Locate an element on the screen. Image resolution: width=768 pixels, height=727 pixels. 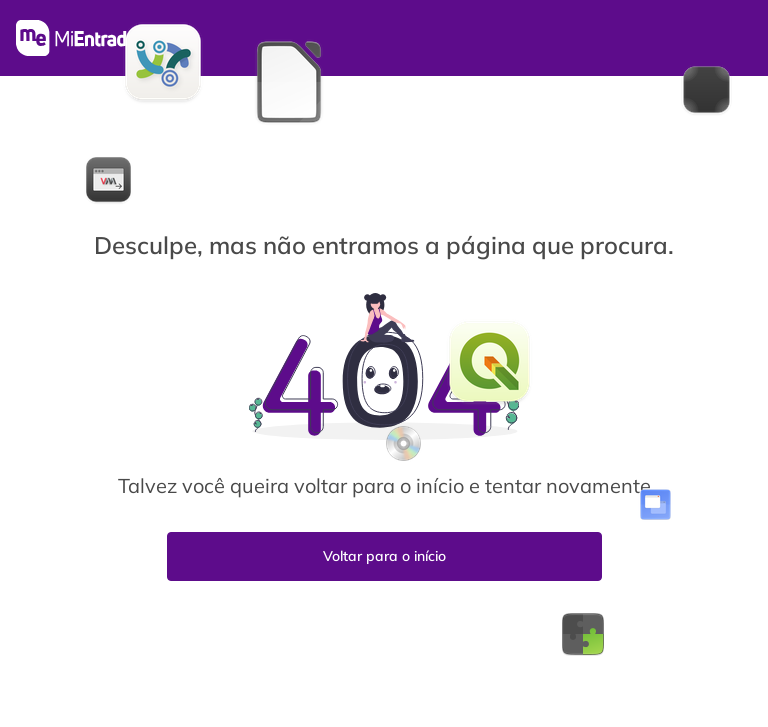
open browser extensions manager is located at coordinates (583, 634).